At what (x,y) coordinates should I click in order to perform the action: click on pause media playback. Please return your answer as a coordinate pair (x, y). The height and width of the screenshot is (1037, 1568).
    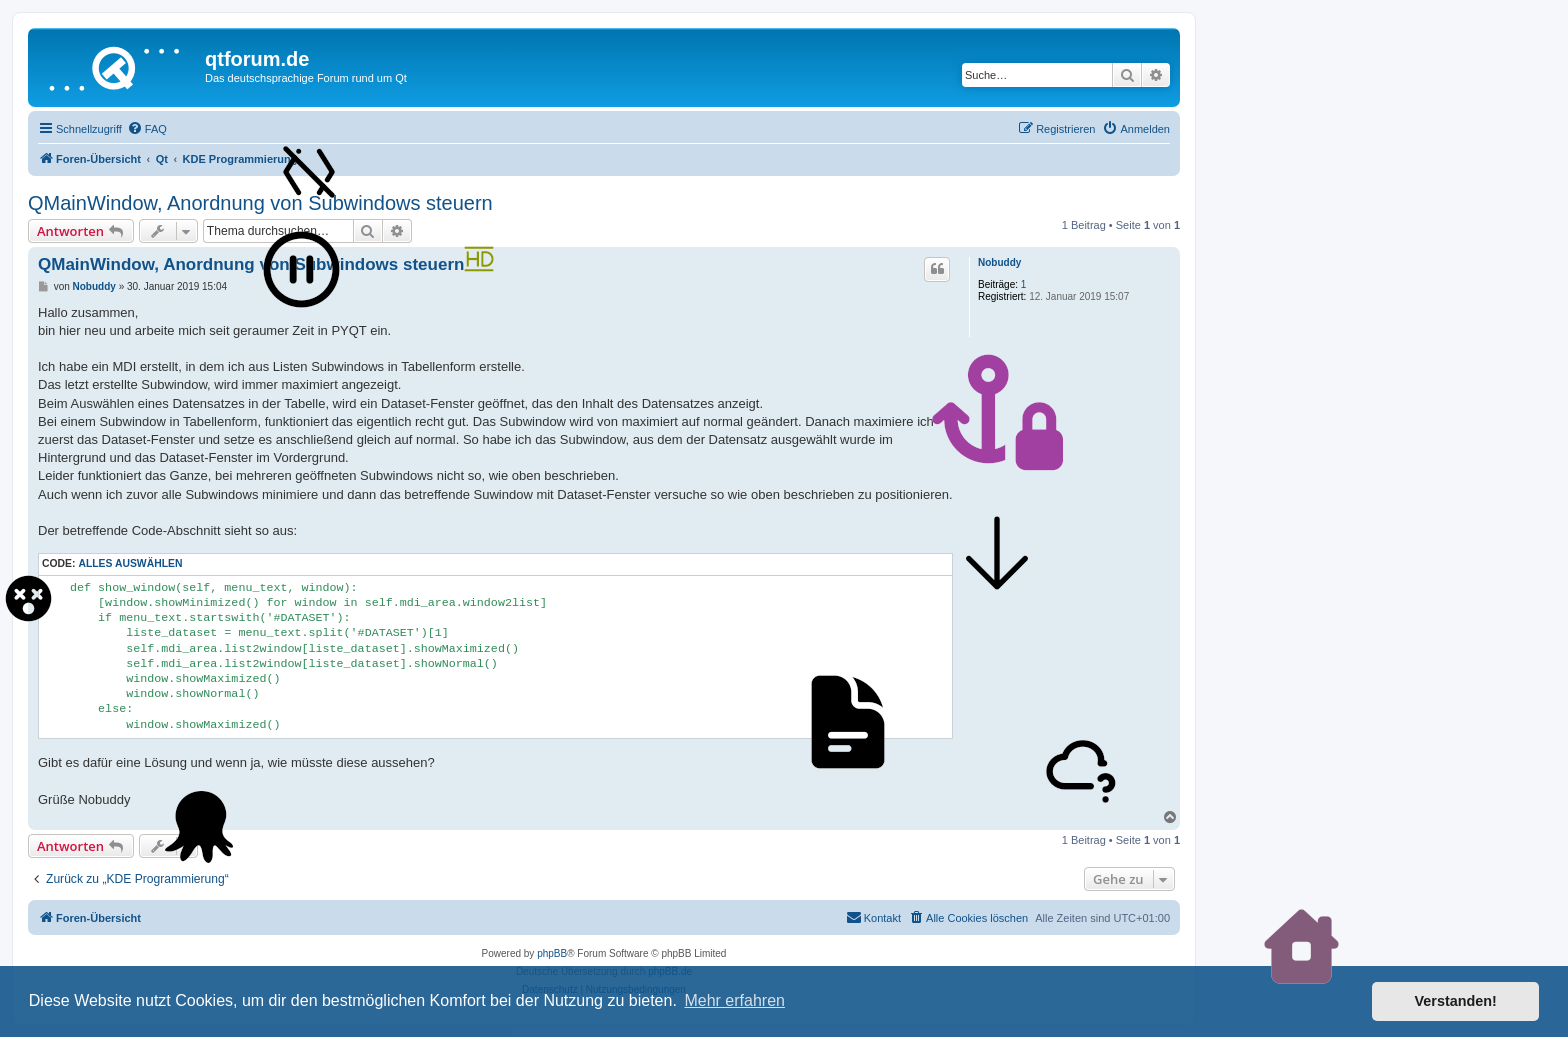
    Looking at the image, I should click on (301, 269).